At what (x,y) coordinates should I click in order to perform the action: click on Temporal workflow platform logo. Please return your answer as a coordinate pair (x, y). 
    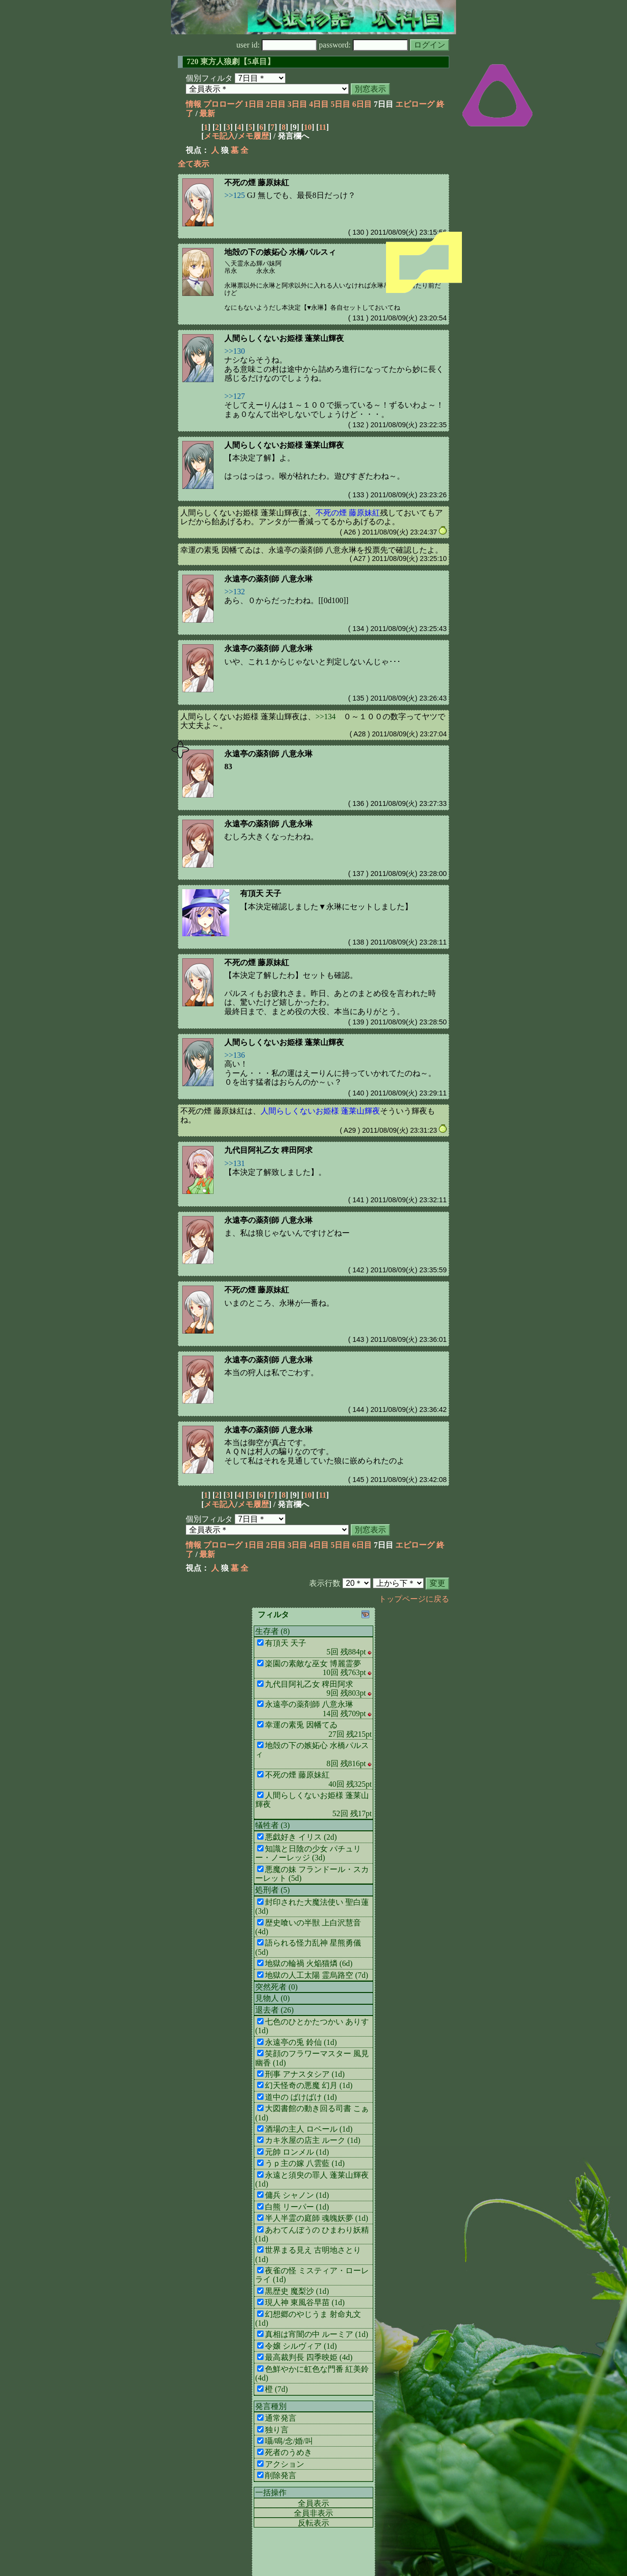
    Looking at the image, I should click on (180, 750).